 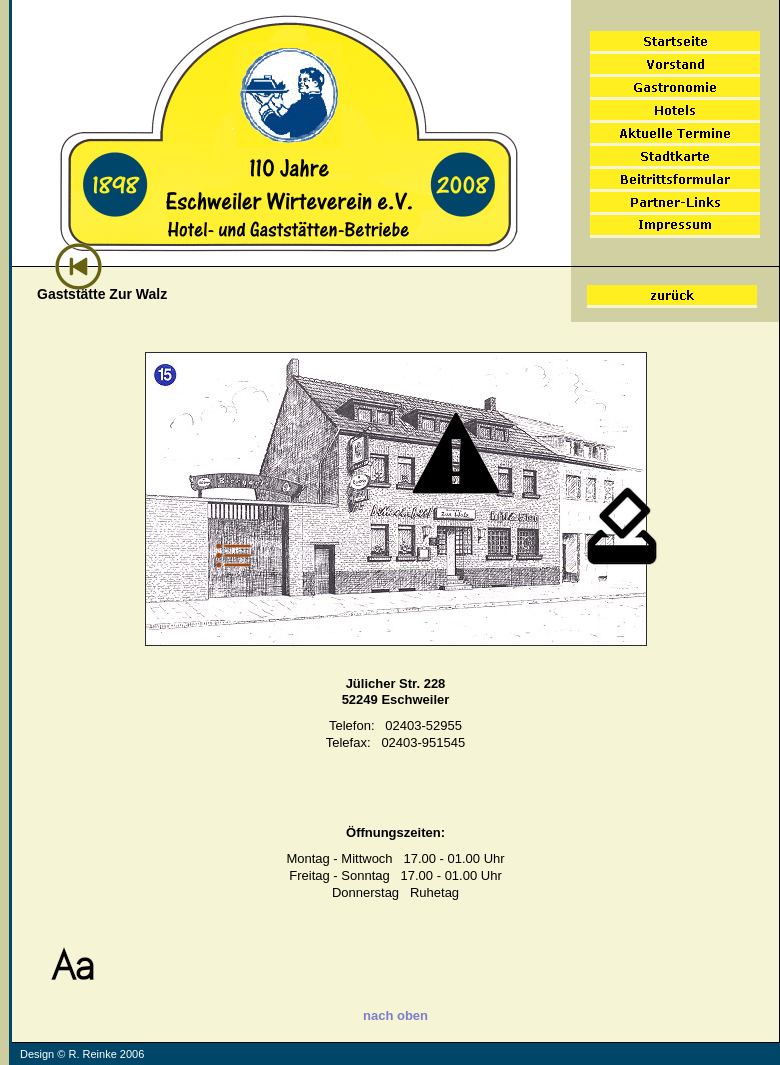 What do you see at coordinates (455, 453) in the screenshot?
I see `indicates a warning or alert condition` at bounding box center [455, 453].